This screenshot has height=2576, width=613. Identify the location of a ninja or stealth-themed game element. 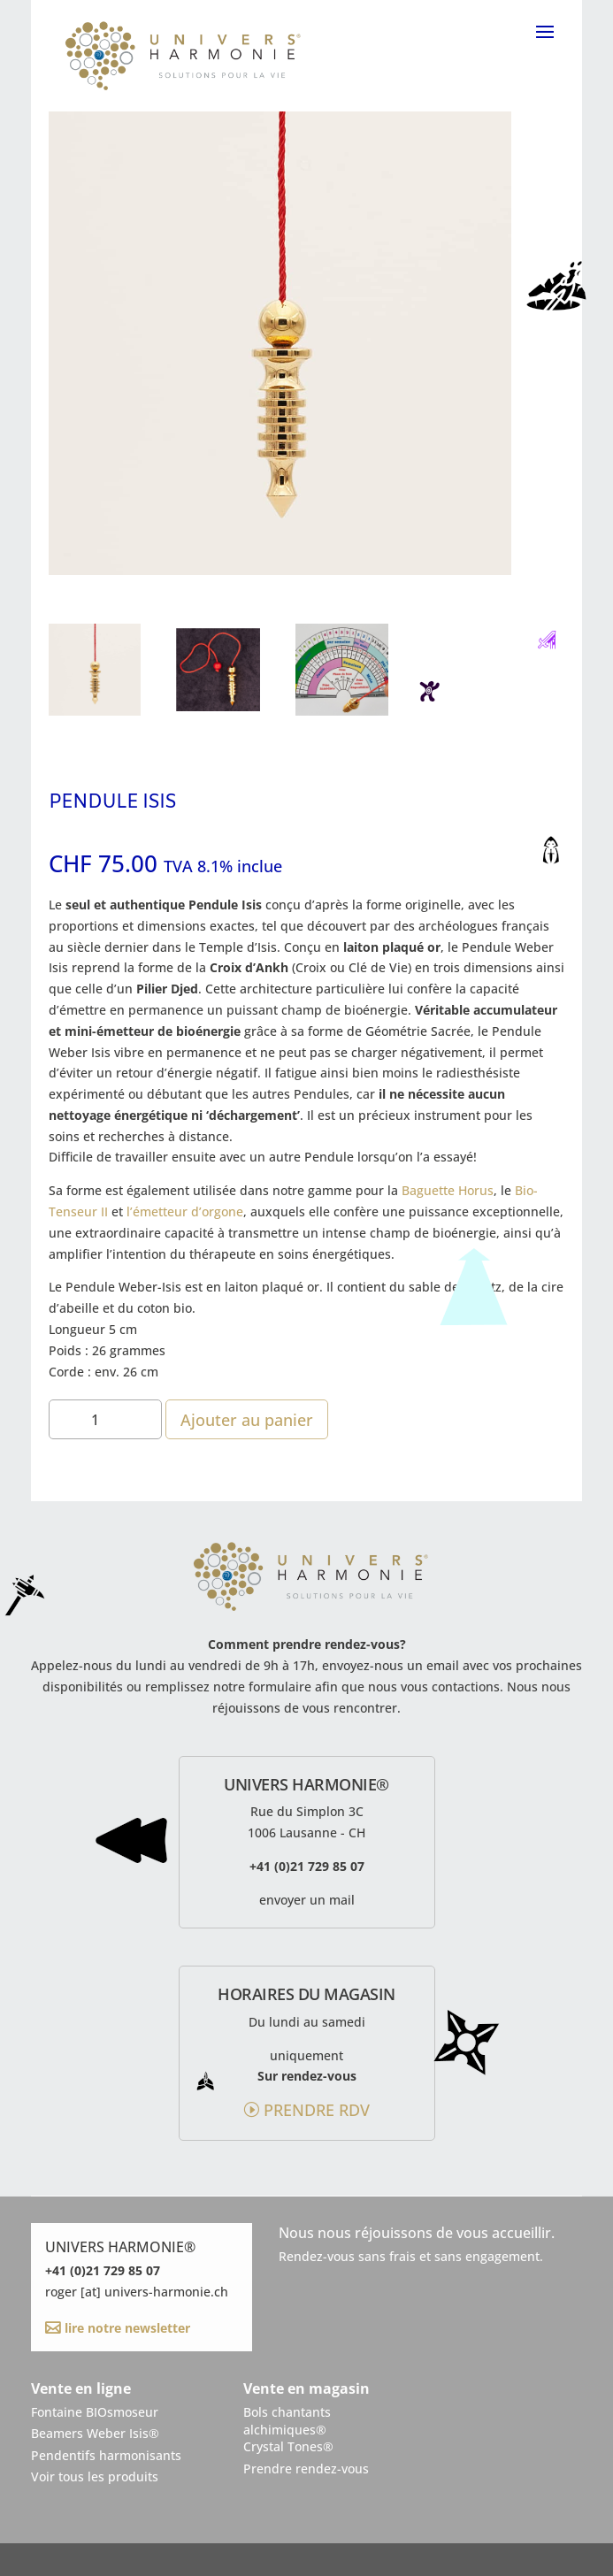
(467, 2043).